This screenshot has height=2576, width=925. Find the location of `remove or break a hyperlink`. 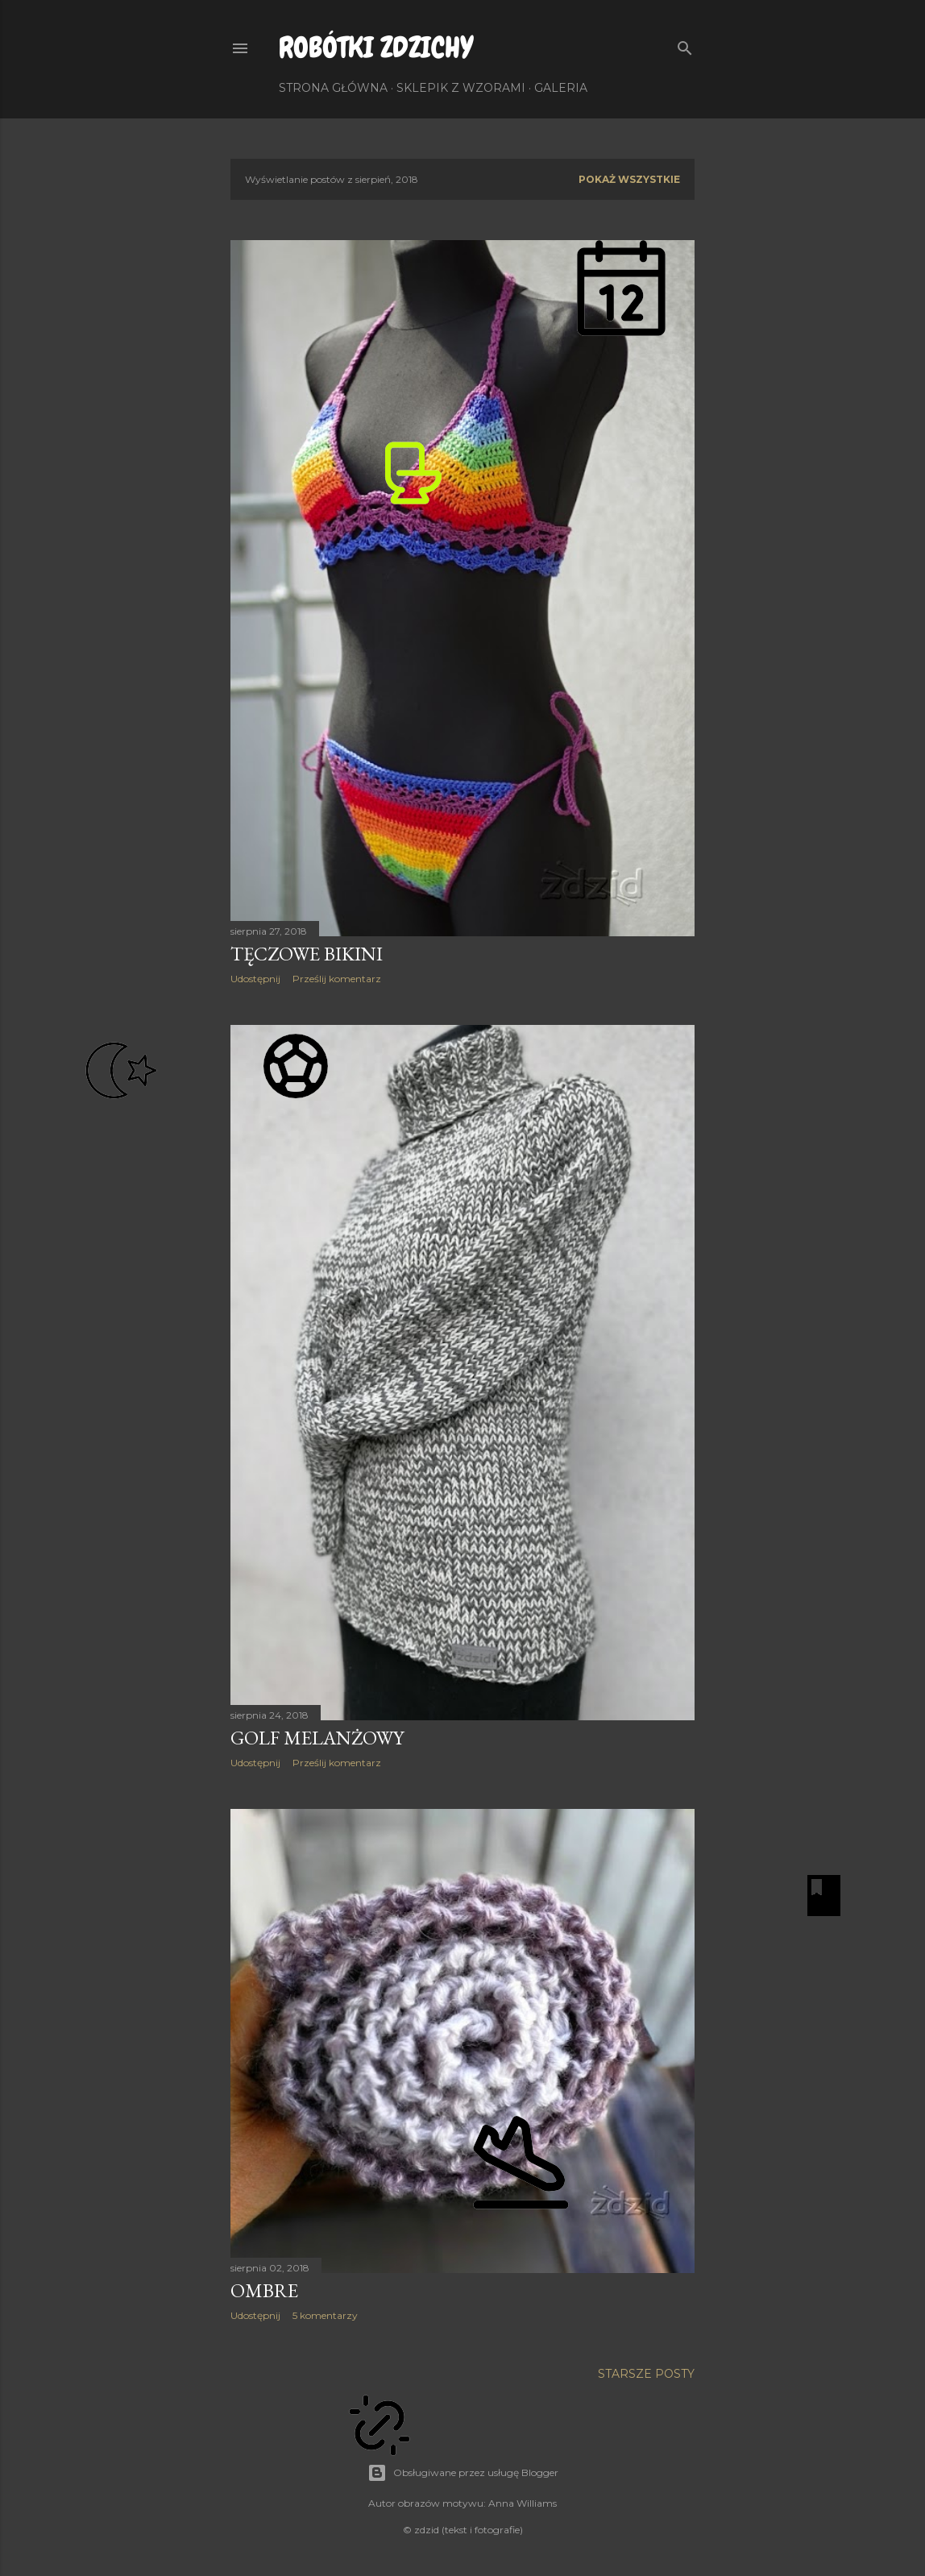

remove or break a hyperlink is located at coordinates (380, 2425).